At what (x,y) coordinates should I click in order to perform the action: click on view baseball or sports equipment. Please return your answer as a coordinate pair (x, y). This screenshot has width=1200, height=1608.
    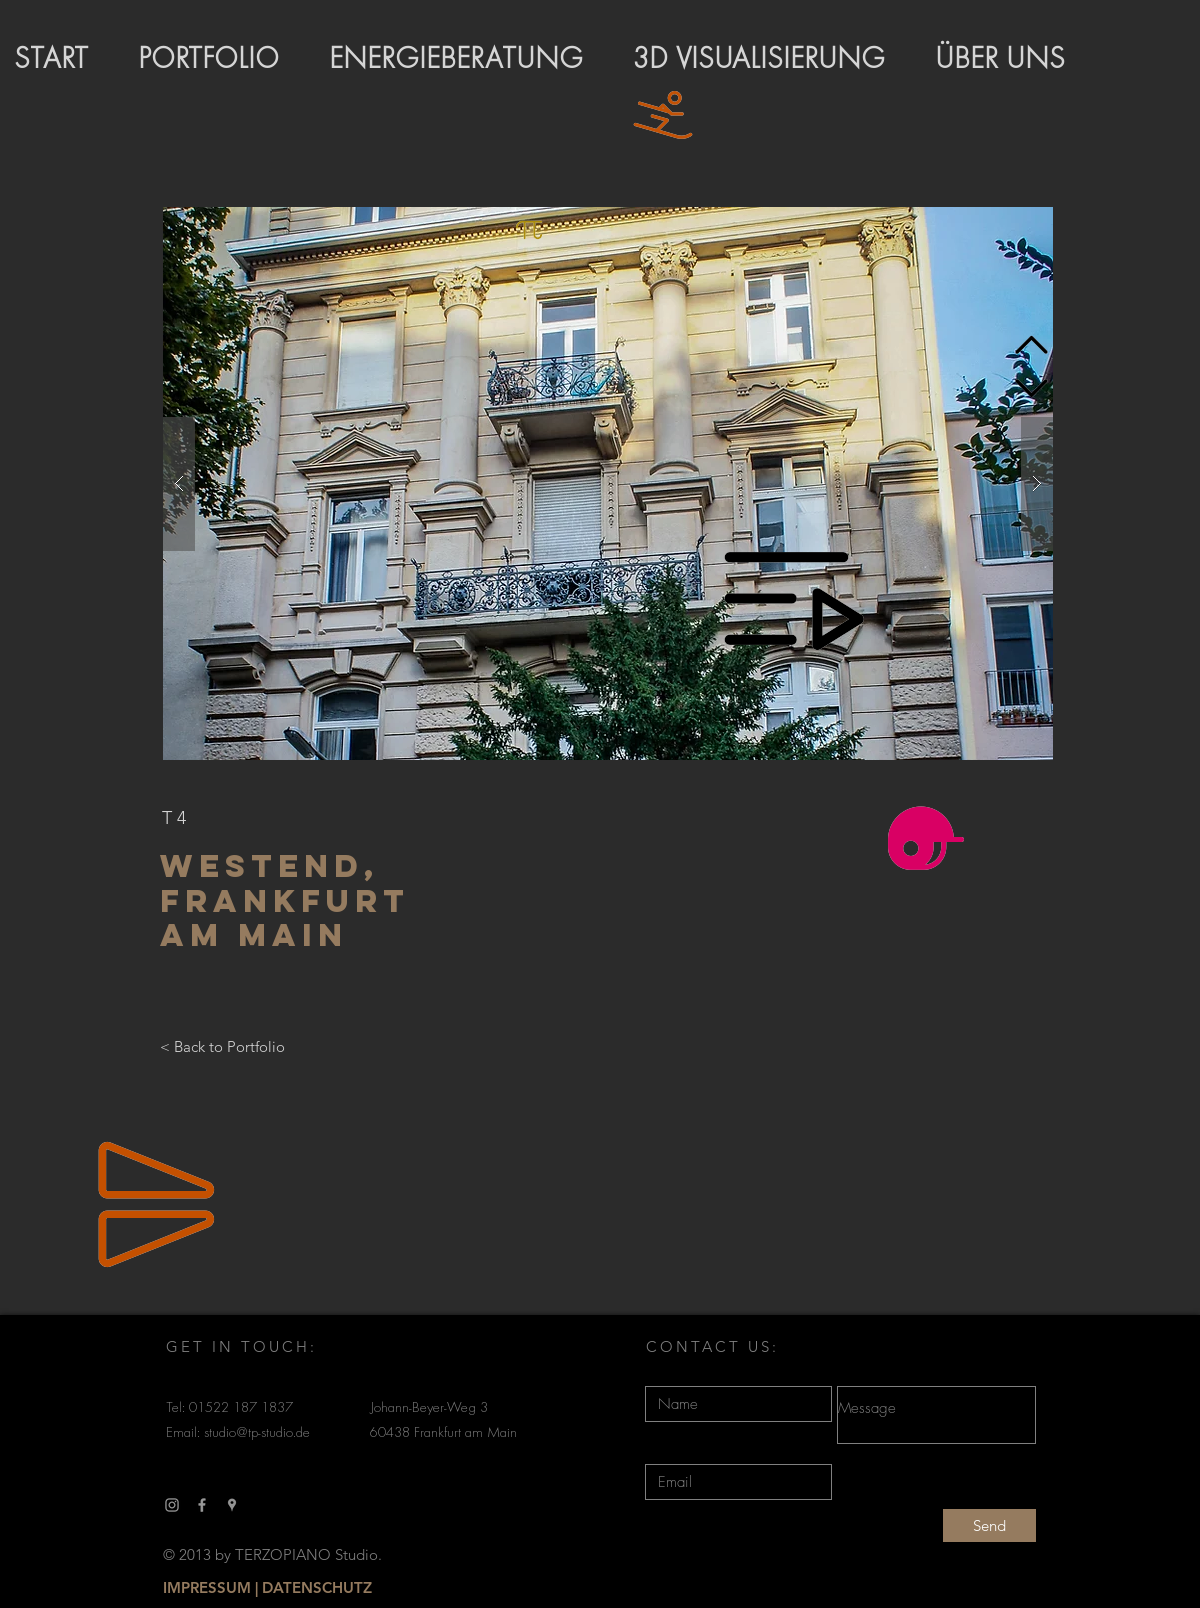
    Looking at the image, I should click on (923, 839).